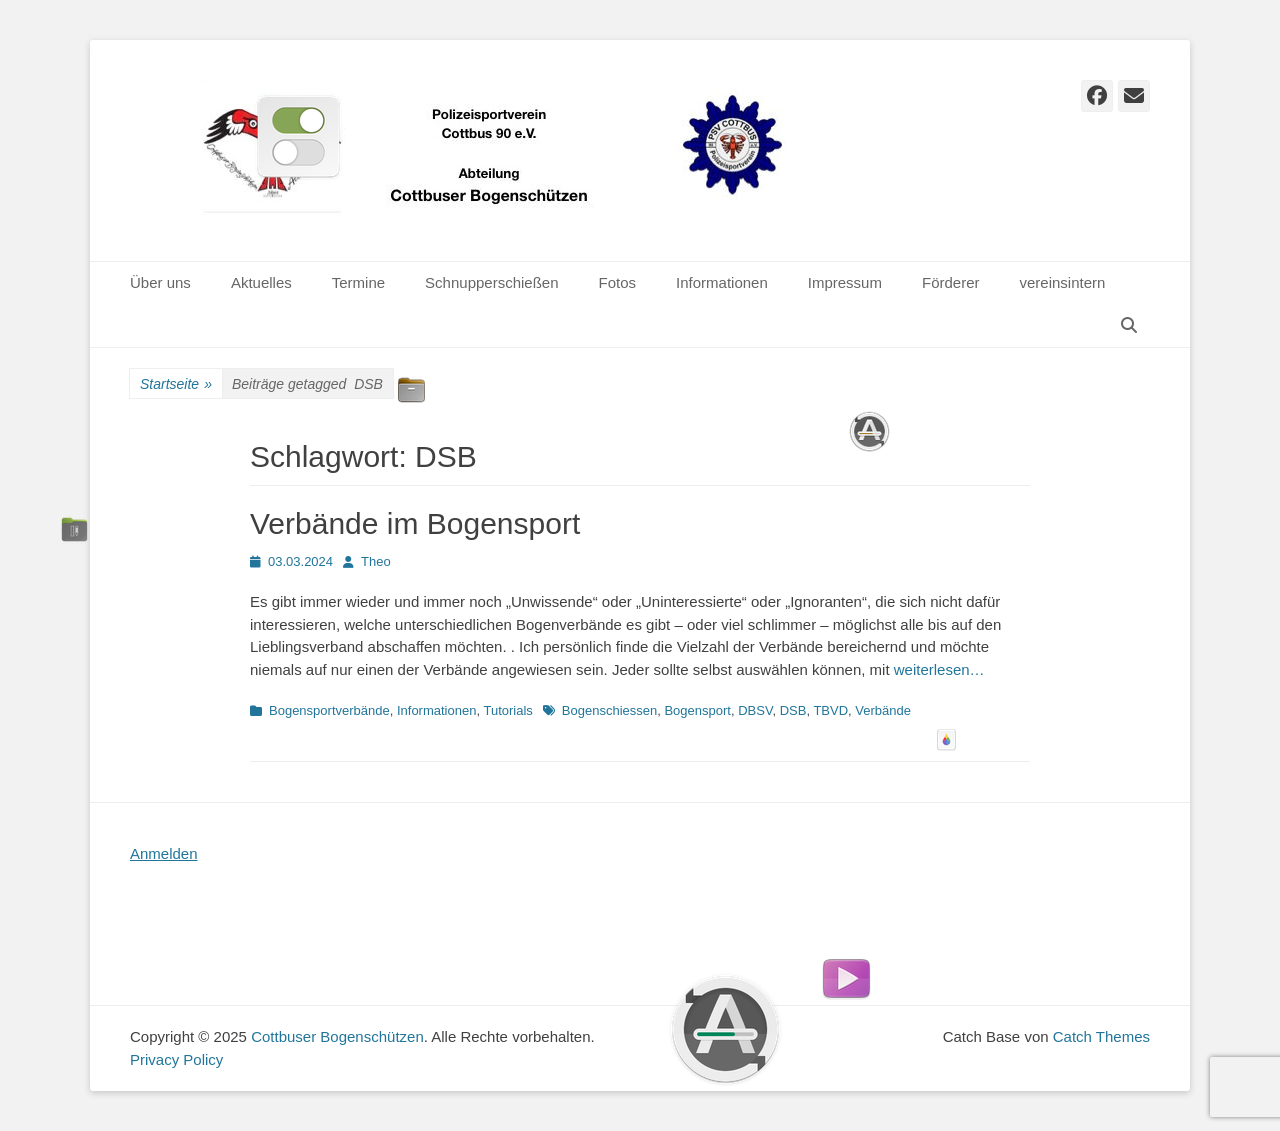  What do you see at coordinates (298, 136) in the screenshot?
I see `open system settings or preferences` at bounding box center [298, 136].